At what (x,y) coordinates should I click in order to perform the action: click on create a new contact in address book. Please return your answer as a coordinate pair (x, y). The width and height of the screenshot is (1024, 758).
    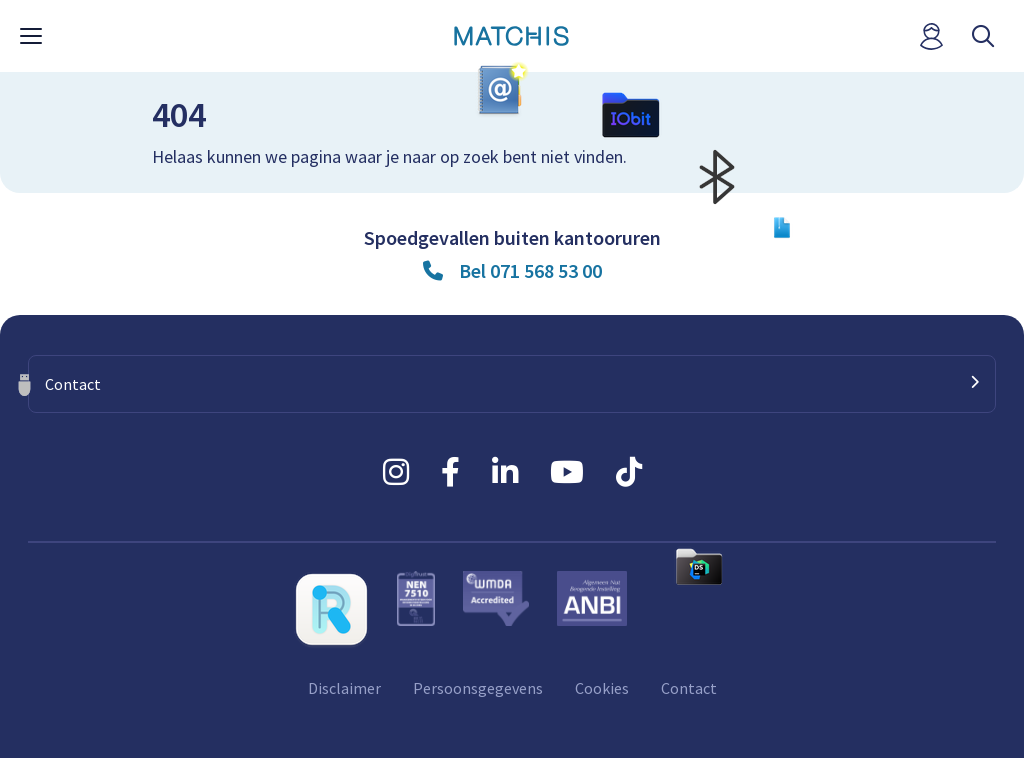
    Looking at the image, I should click on (498, 91).